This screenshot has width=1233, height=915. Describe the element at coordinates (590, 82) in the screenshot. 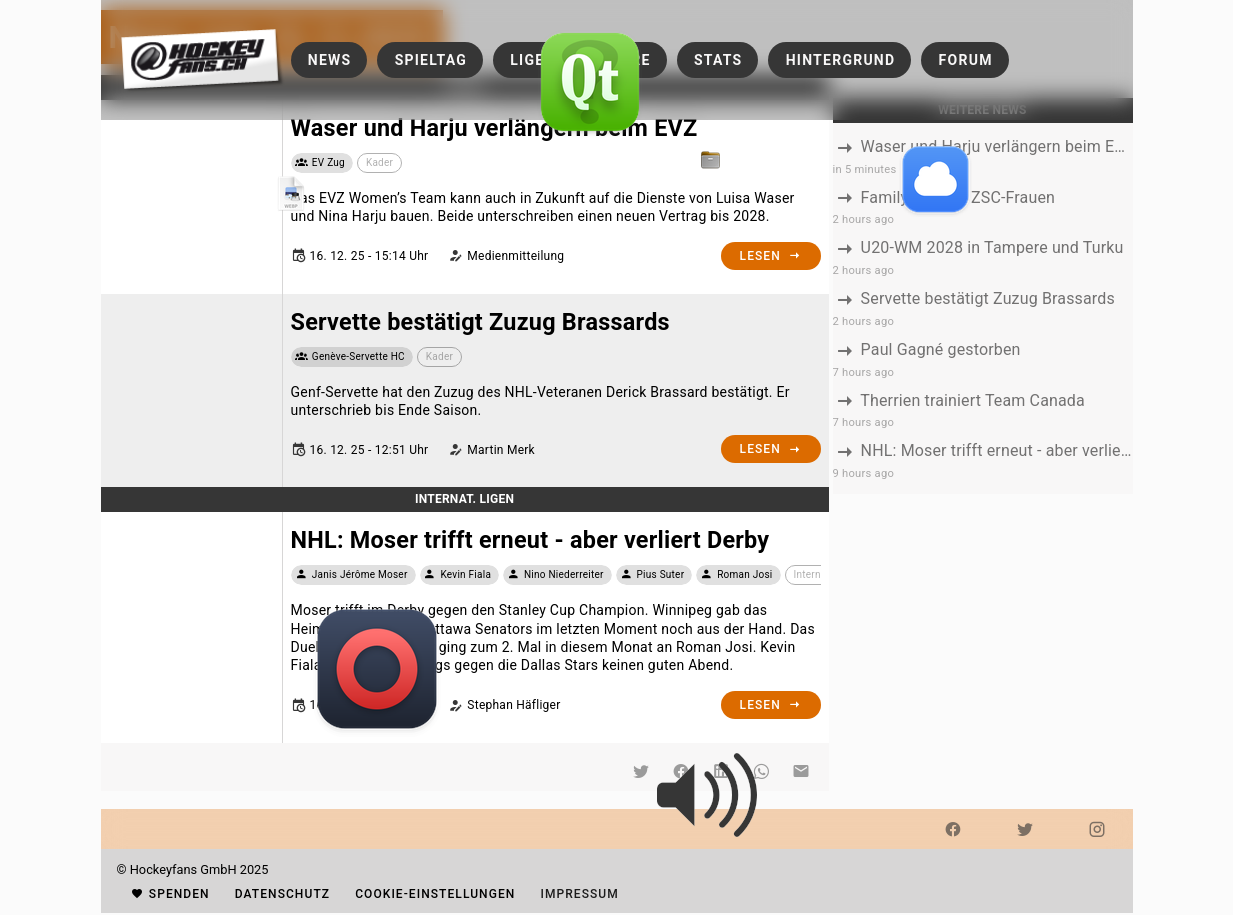

I see `open Qt Assistant documentation browser` at that location.